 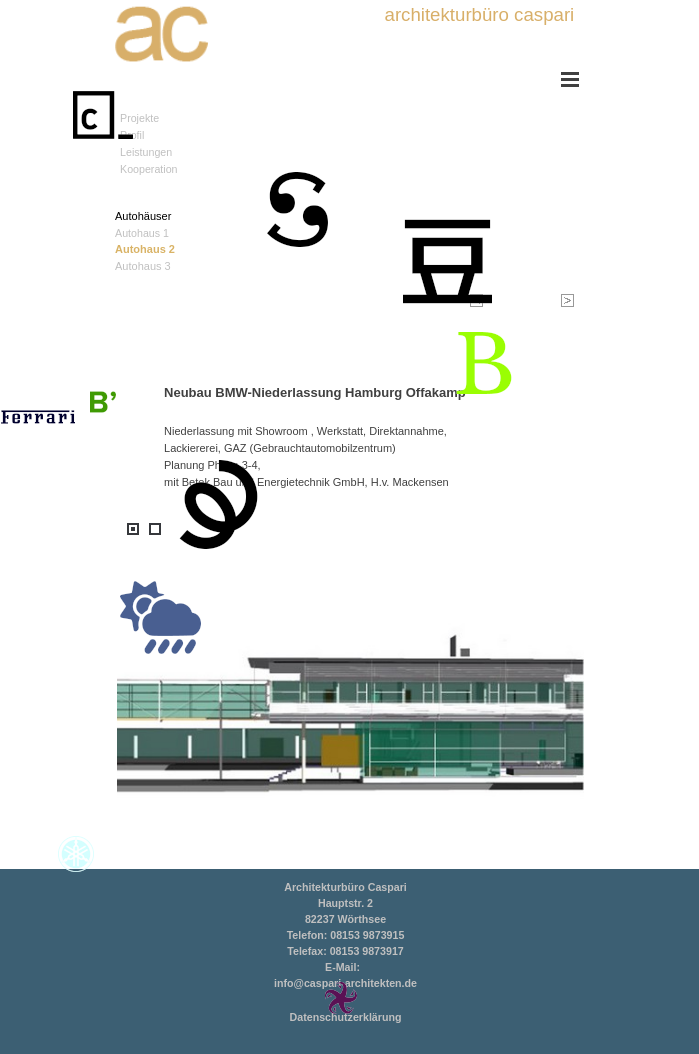 I want to click on spring creators platform logo, so click(x=218, y=504).